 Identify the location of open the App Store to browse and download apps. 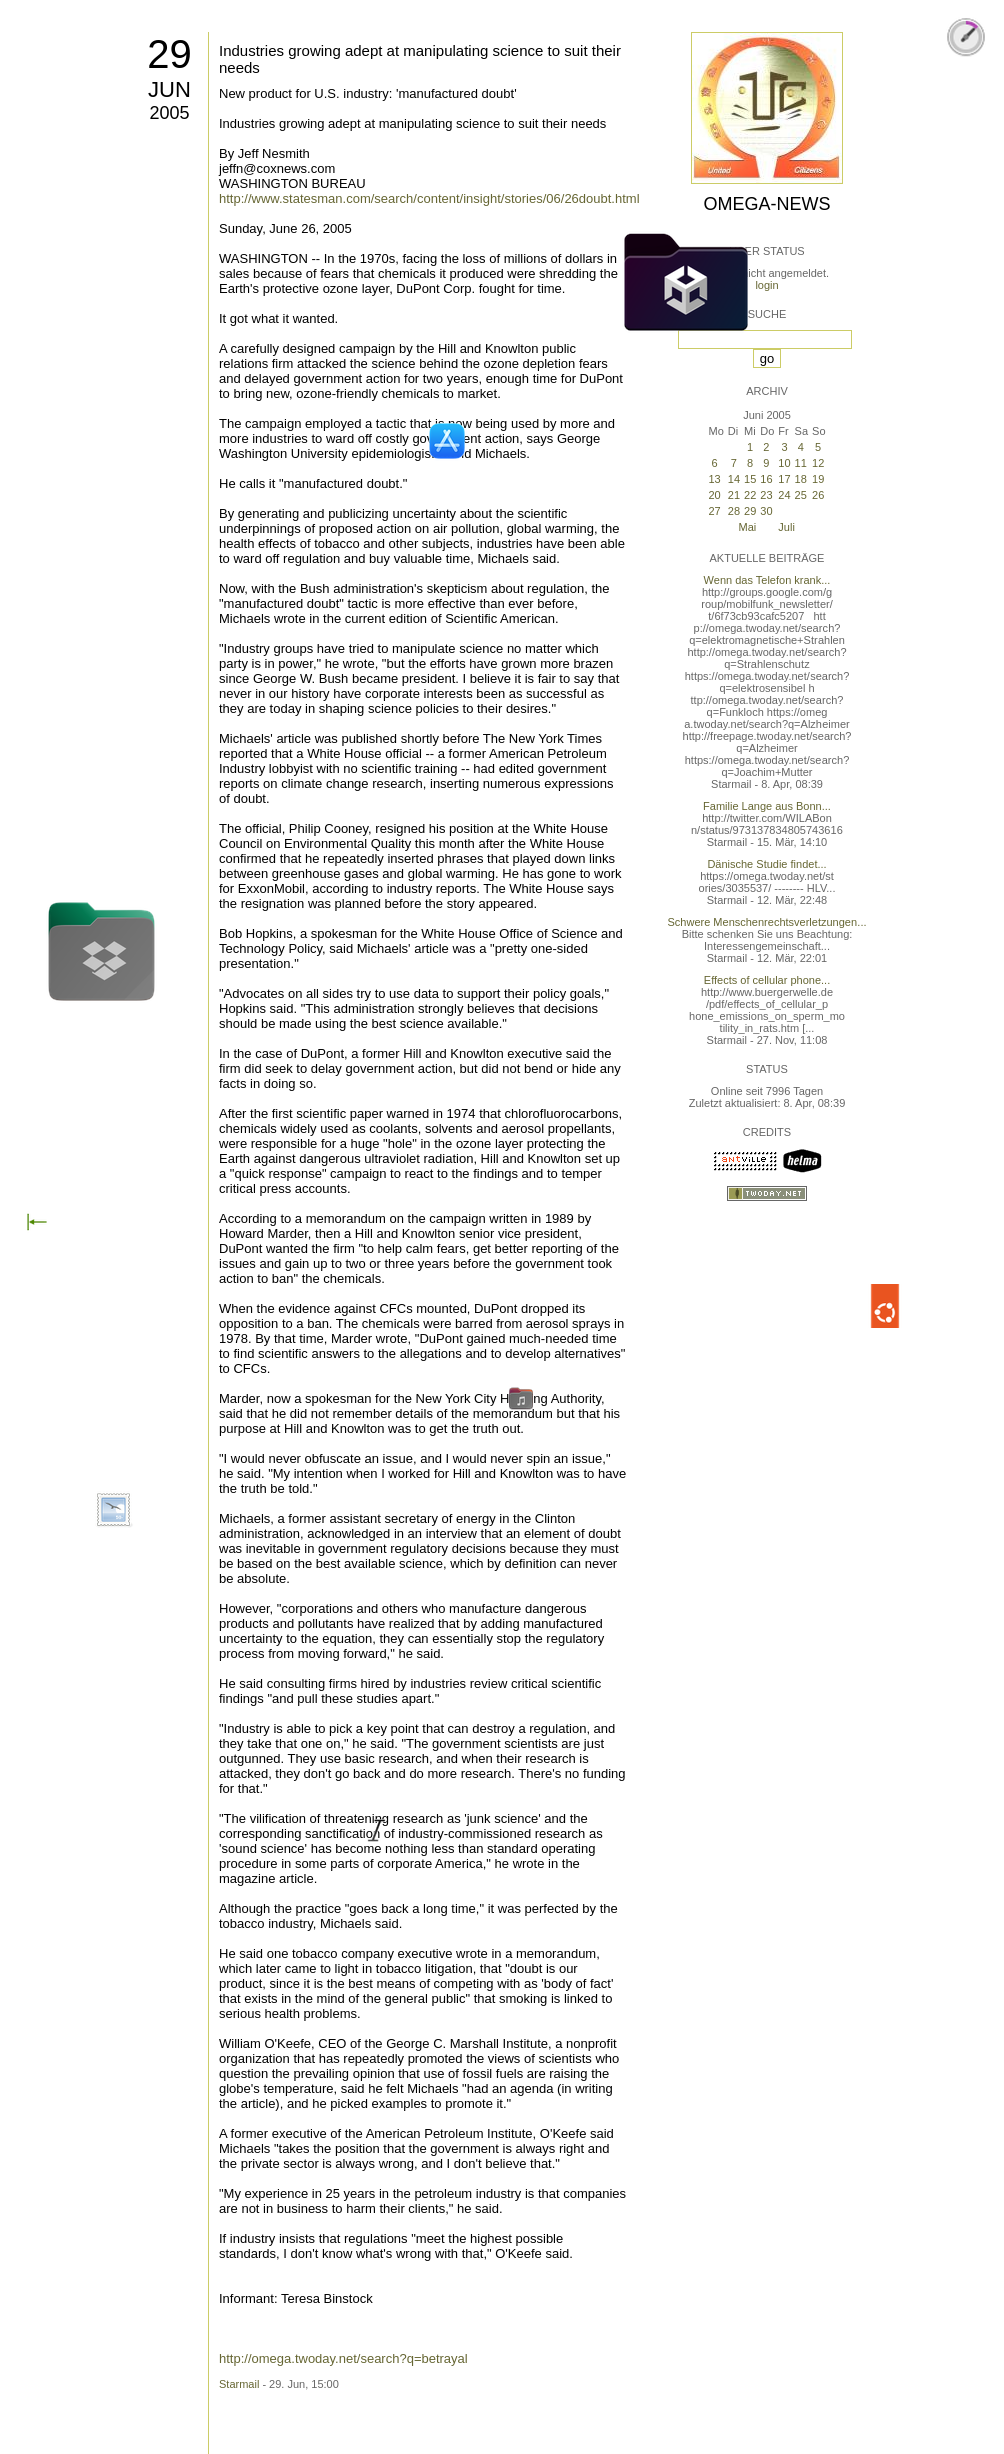
(447, 441).